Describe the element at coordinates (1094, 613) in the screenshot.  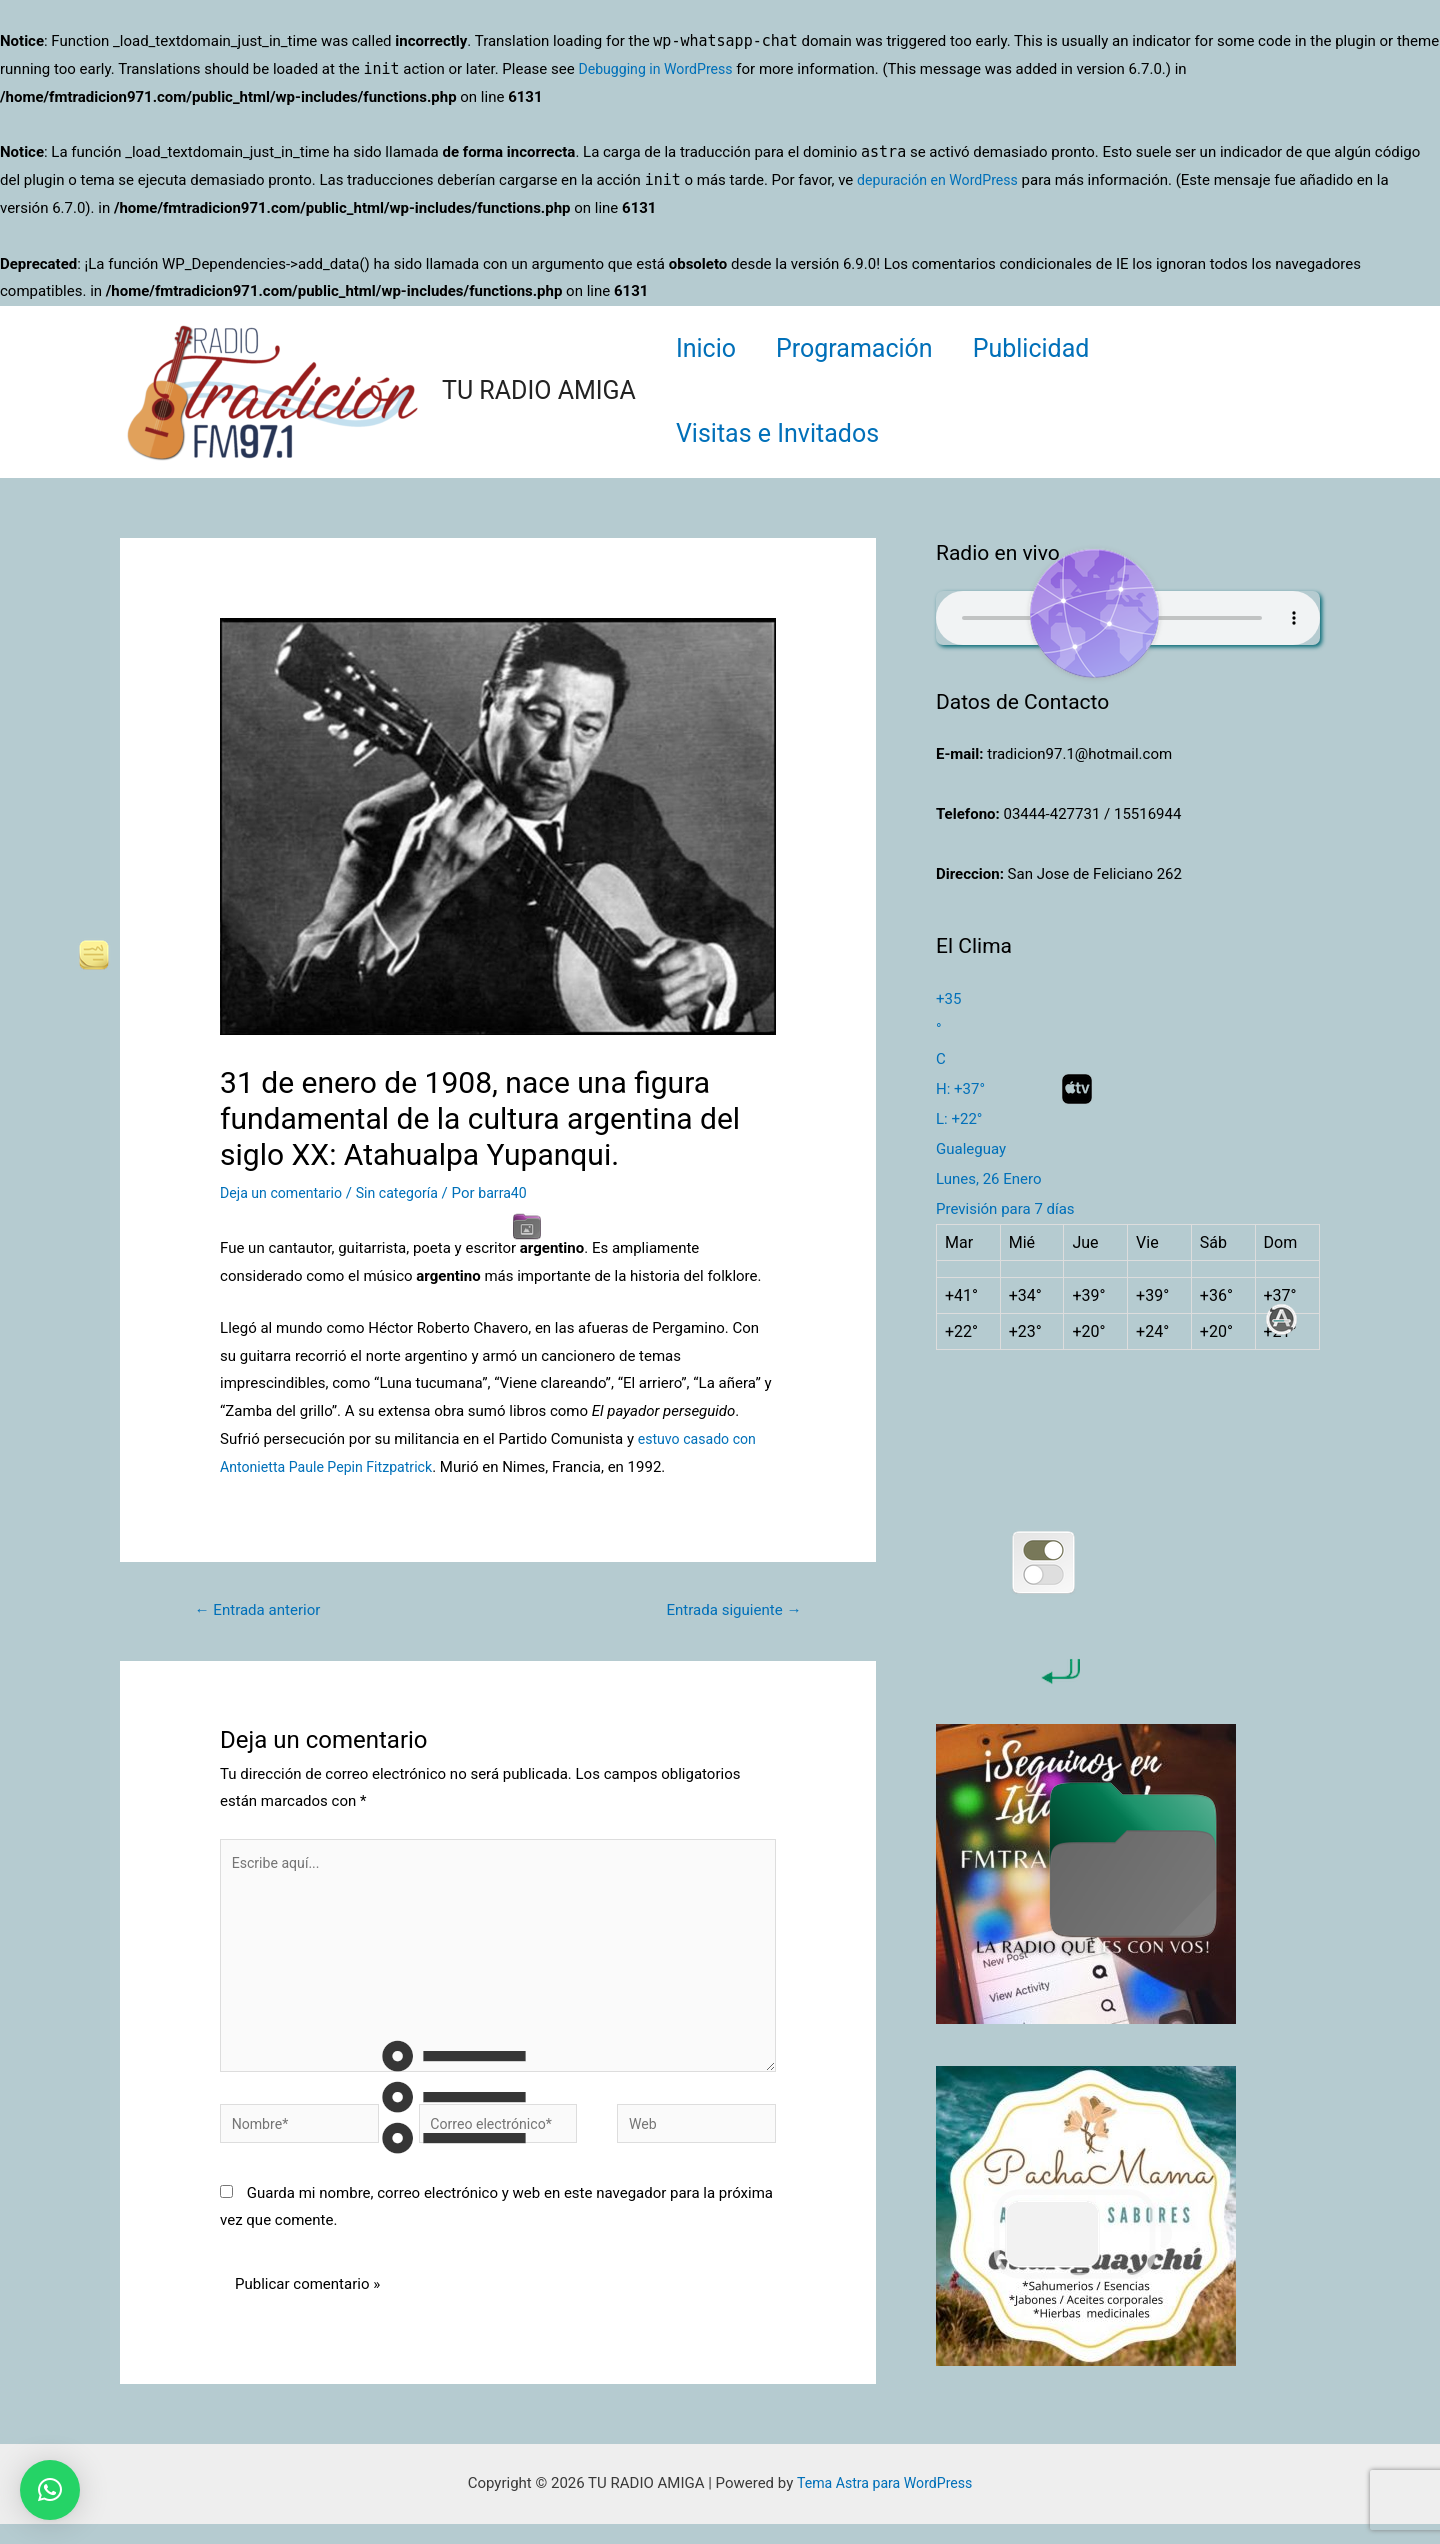
I see `access network and connectivity settings` at that location.